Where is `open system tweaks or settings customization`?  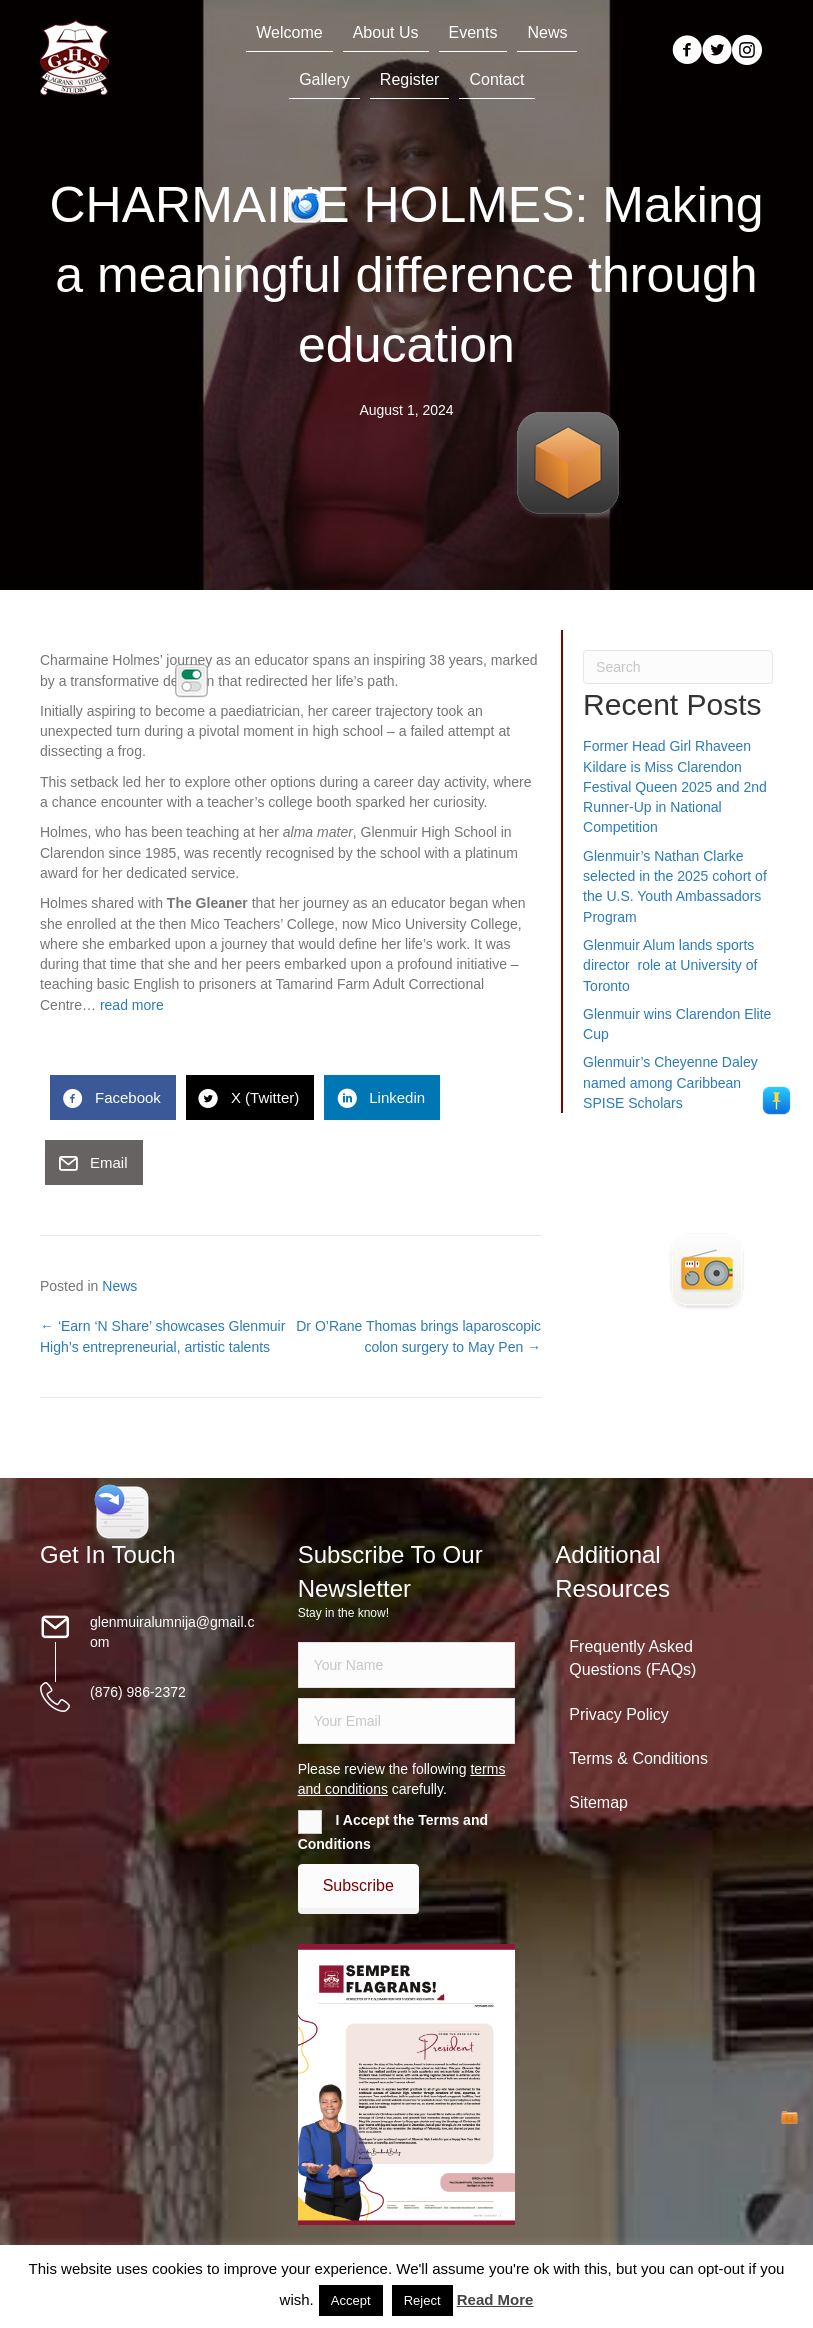
open system tweaks or settings customization is located at coordinates (191, 680).